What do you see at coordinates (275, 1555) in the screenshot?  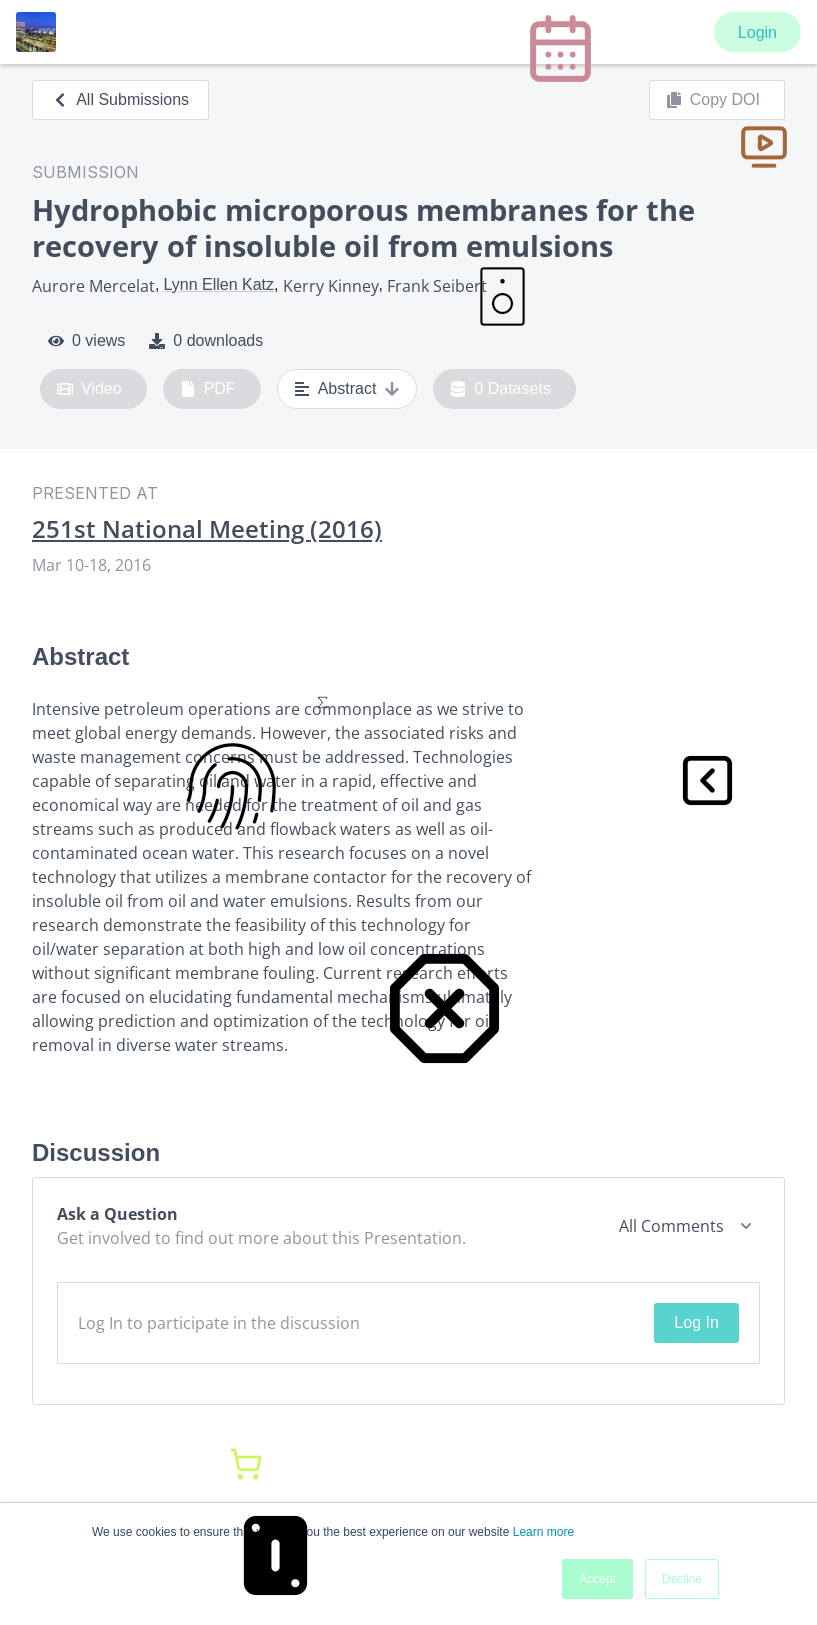 I see `ace of clubs playing card` at bounding box center [275, 1555].